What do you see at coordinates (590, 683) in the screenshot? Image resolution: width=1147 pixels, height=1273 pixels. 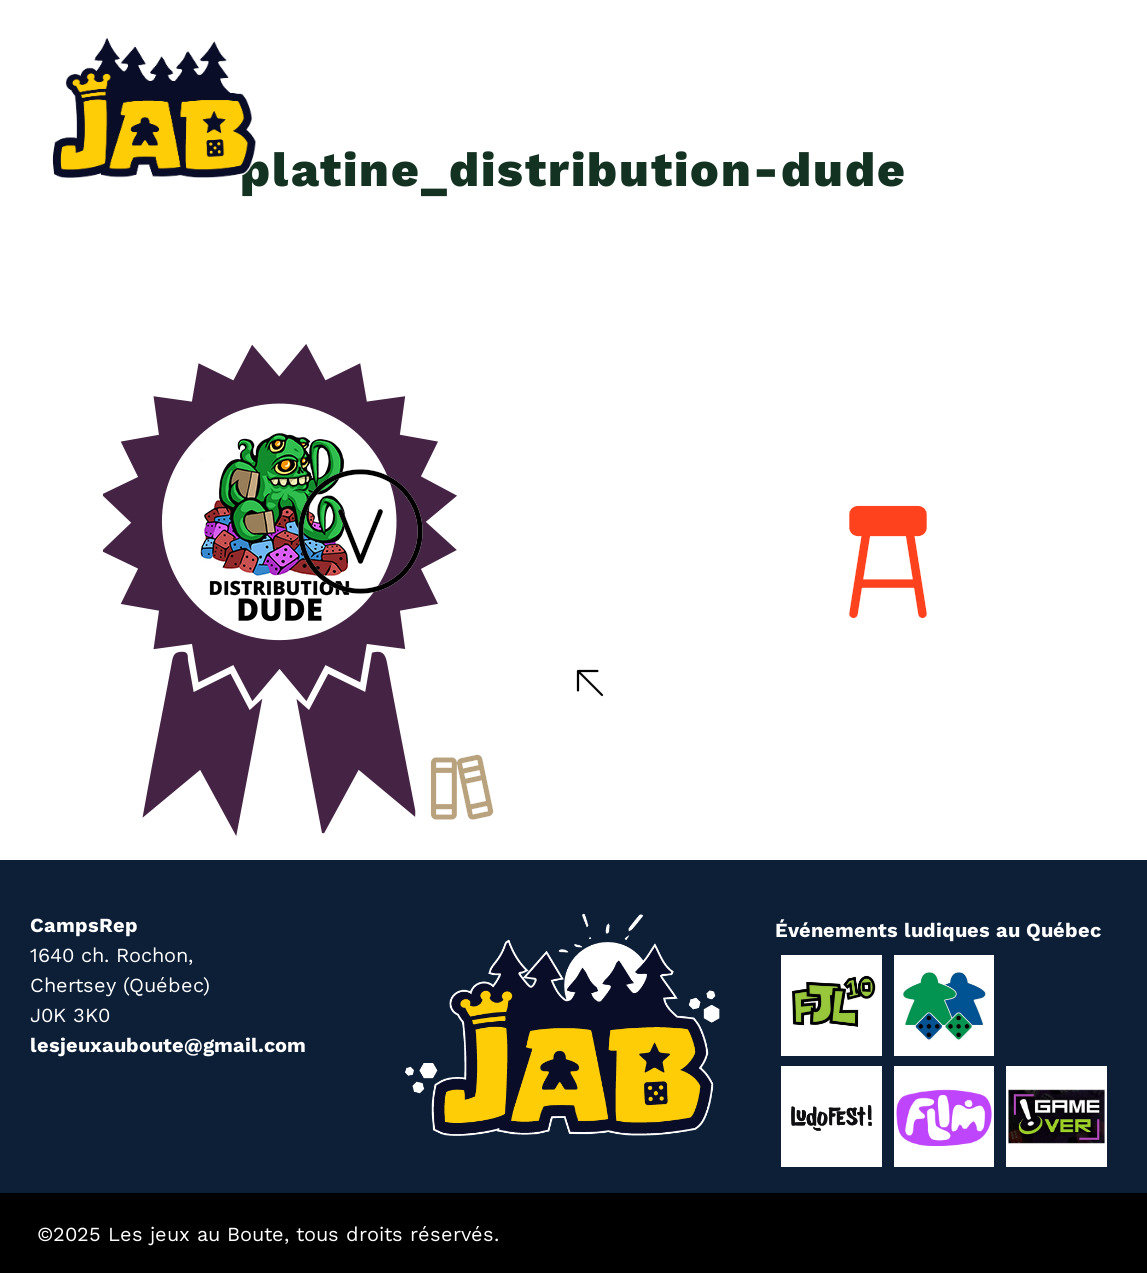 I see `navigate back or return to previous screen` at bounding box center [590, 683].